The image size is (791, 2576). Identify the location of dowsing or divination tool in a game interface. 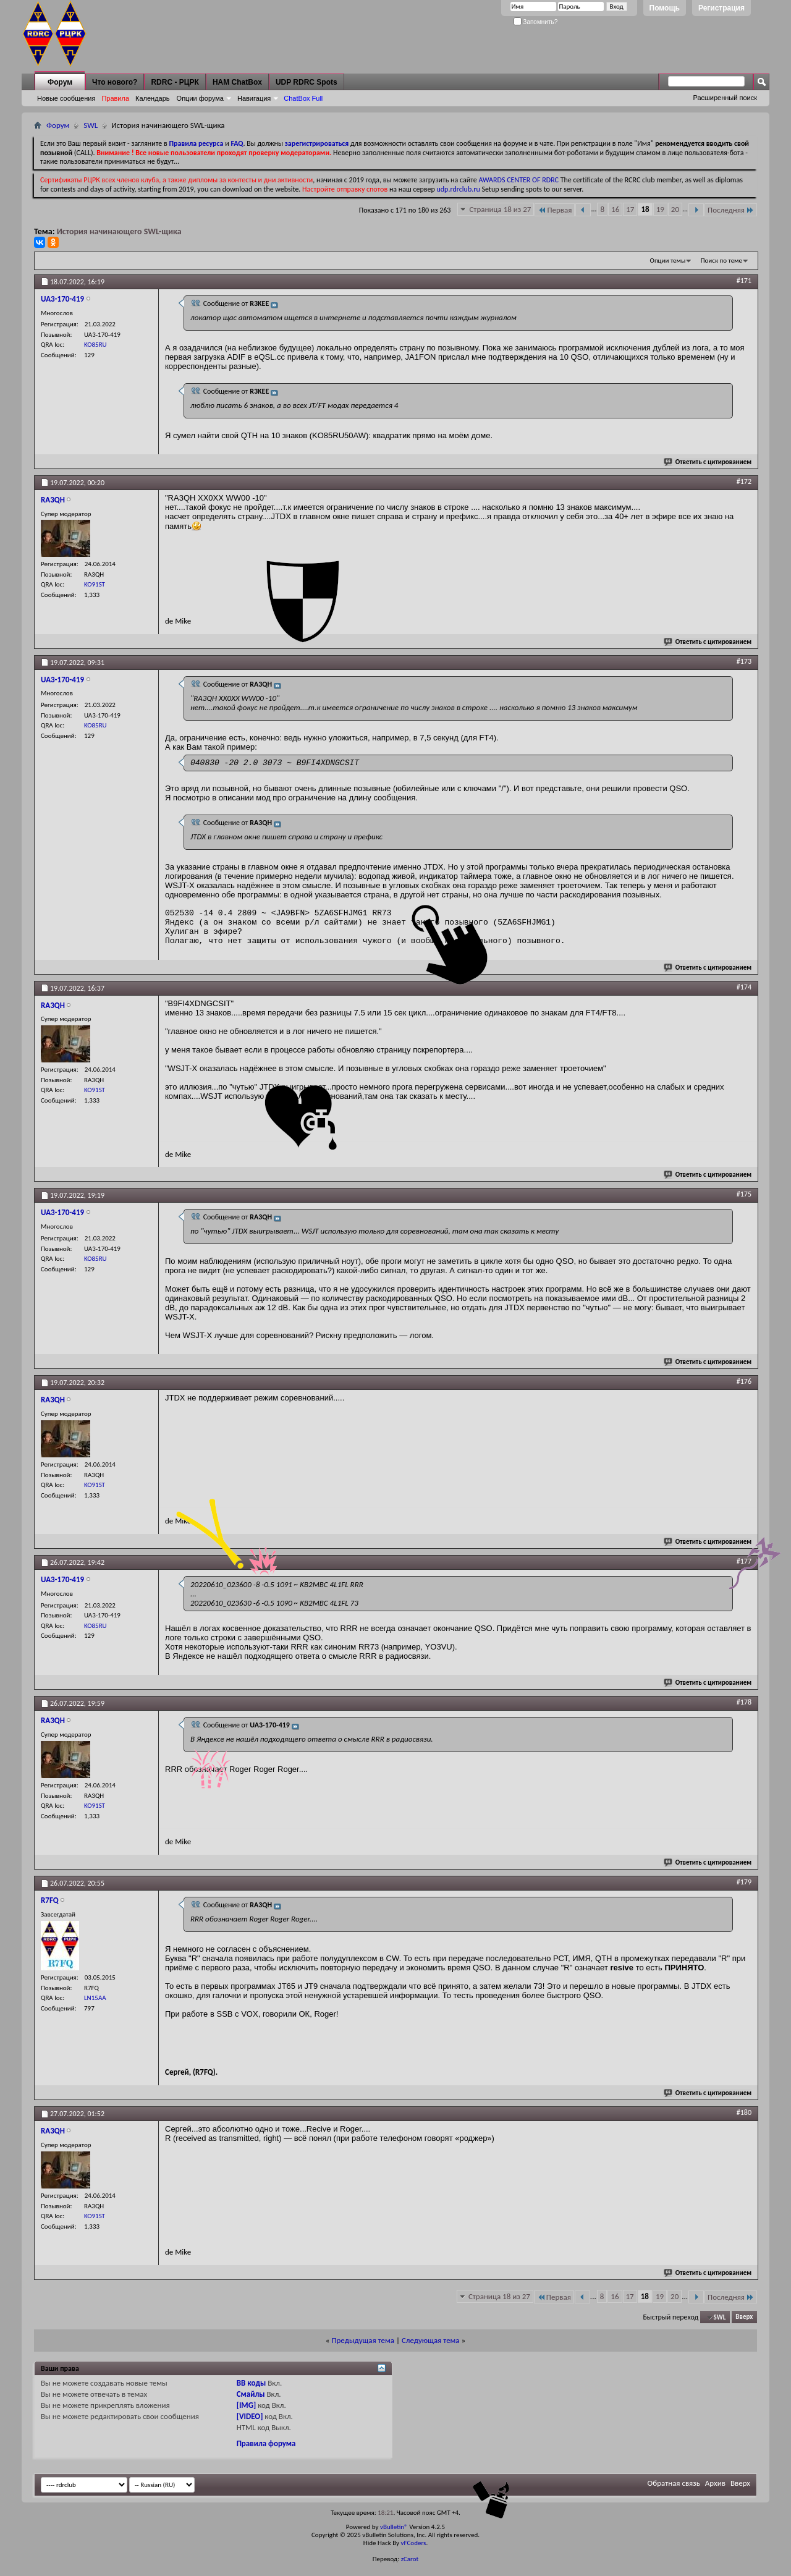
(209, 1533).